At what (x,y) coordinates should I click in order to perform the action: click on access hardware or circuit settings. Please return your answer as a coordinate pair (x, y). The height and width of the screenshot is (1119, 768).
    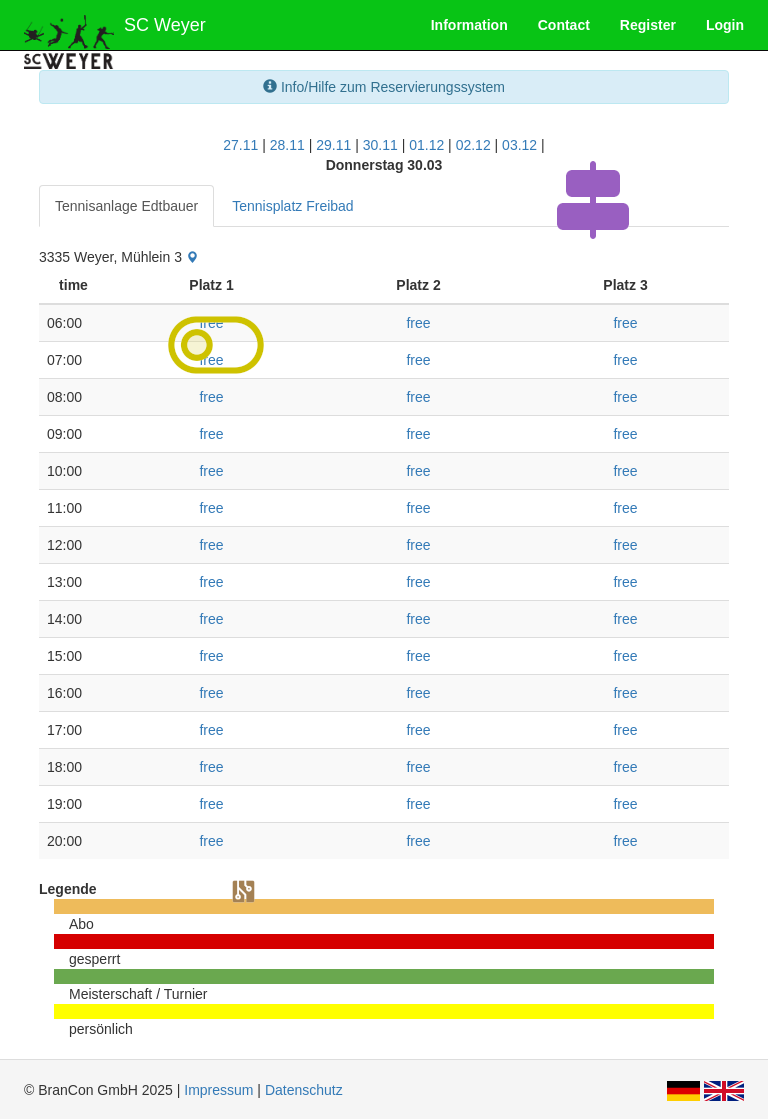
    Looking at the image, I should click on (243, 891).